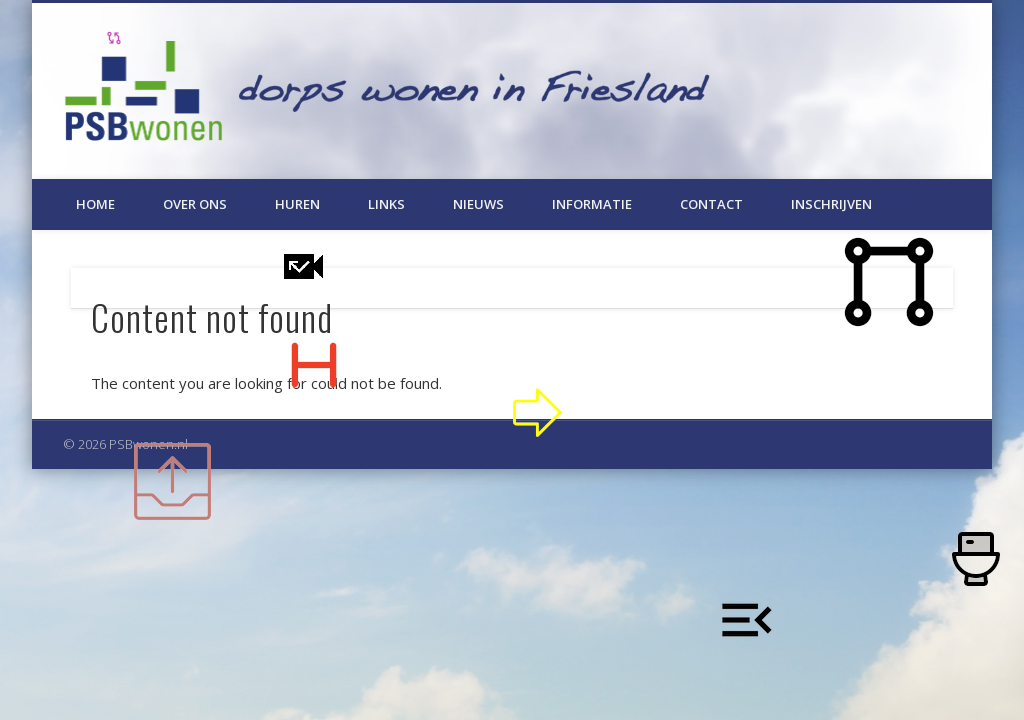  What do you see at coordinates (314, 365) in the screenshot?
I see `apply heading text formatting` at bounding box center [314, 365].